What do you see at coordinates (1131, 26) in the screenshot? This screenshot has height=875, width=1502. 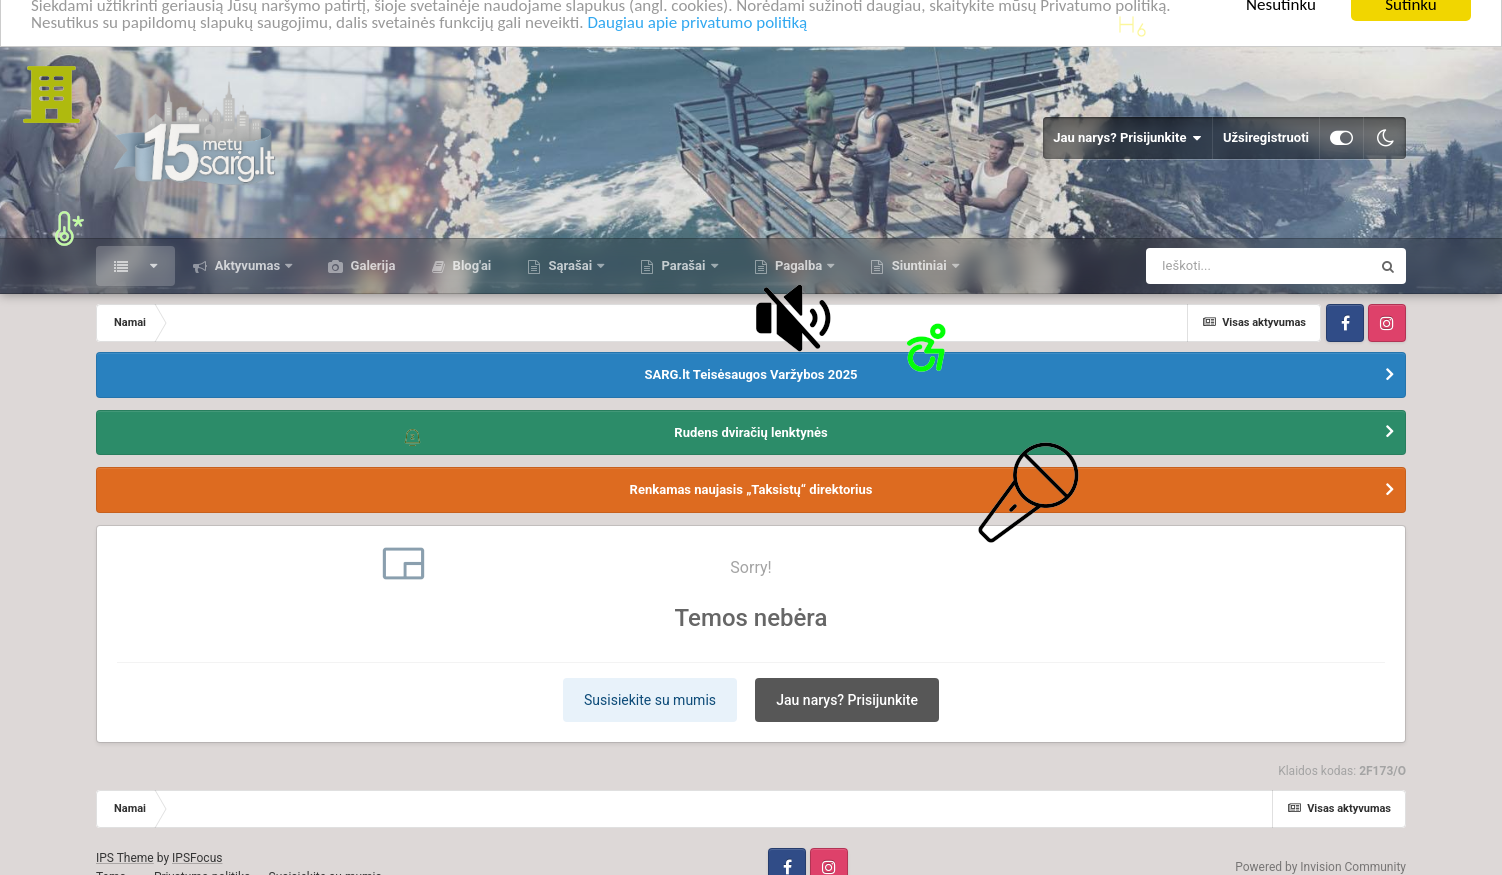 I see `format text as heading level 6` at bounding box center [1131, 26].